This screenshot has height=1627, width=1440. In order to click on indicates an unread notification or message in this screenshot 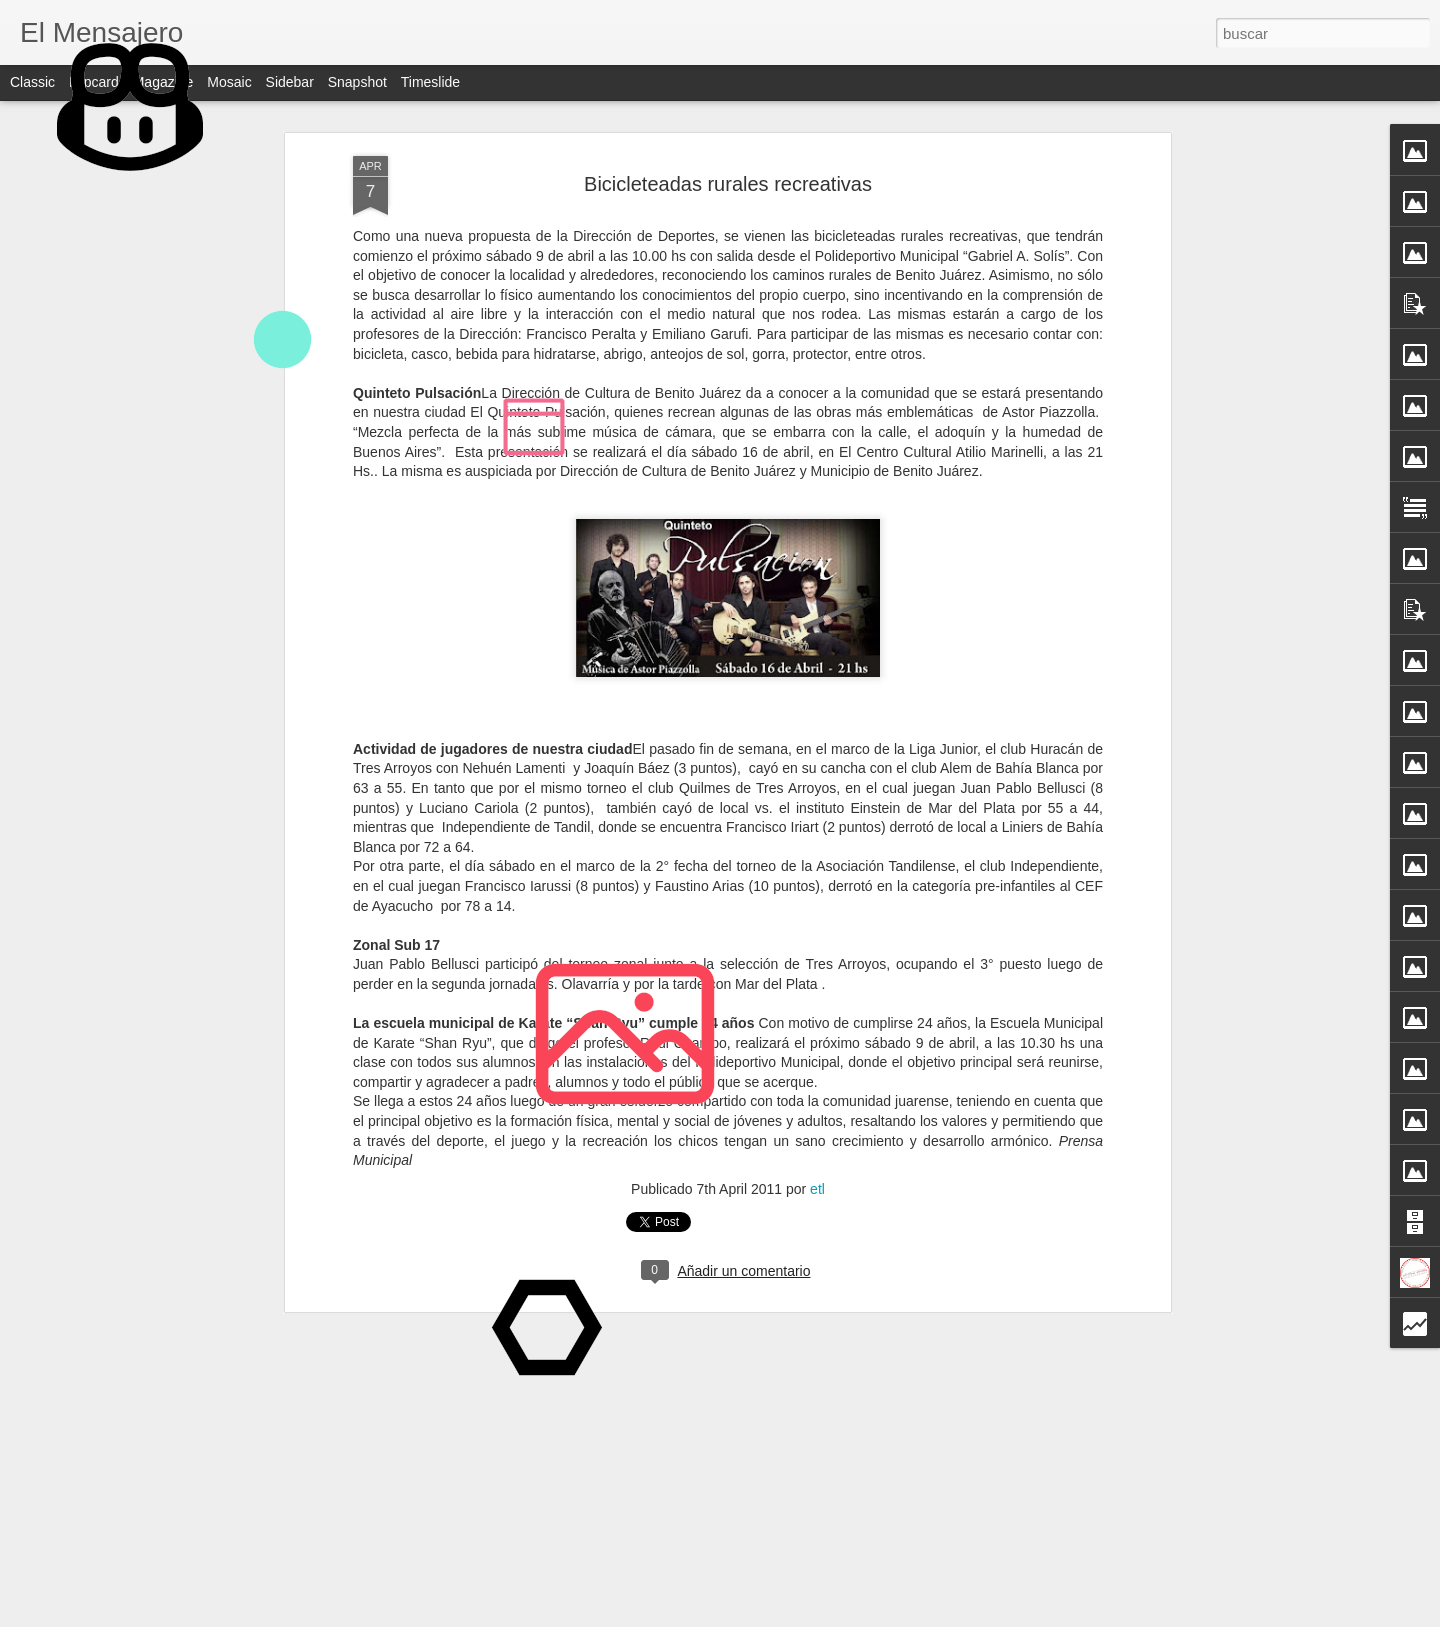, I will do `click(282, 339)`.